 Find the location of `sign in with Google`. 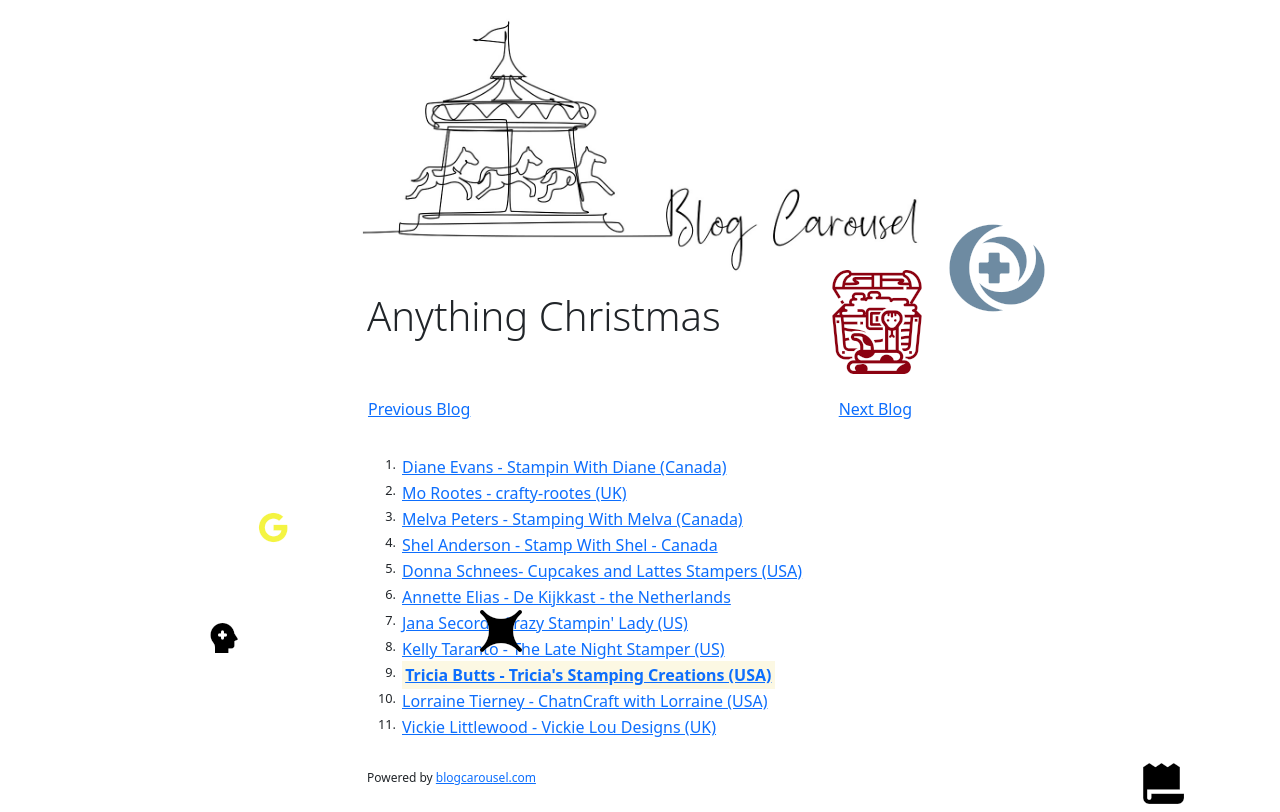

sign in with Google is located at coordinates (273, 527).